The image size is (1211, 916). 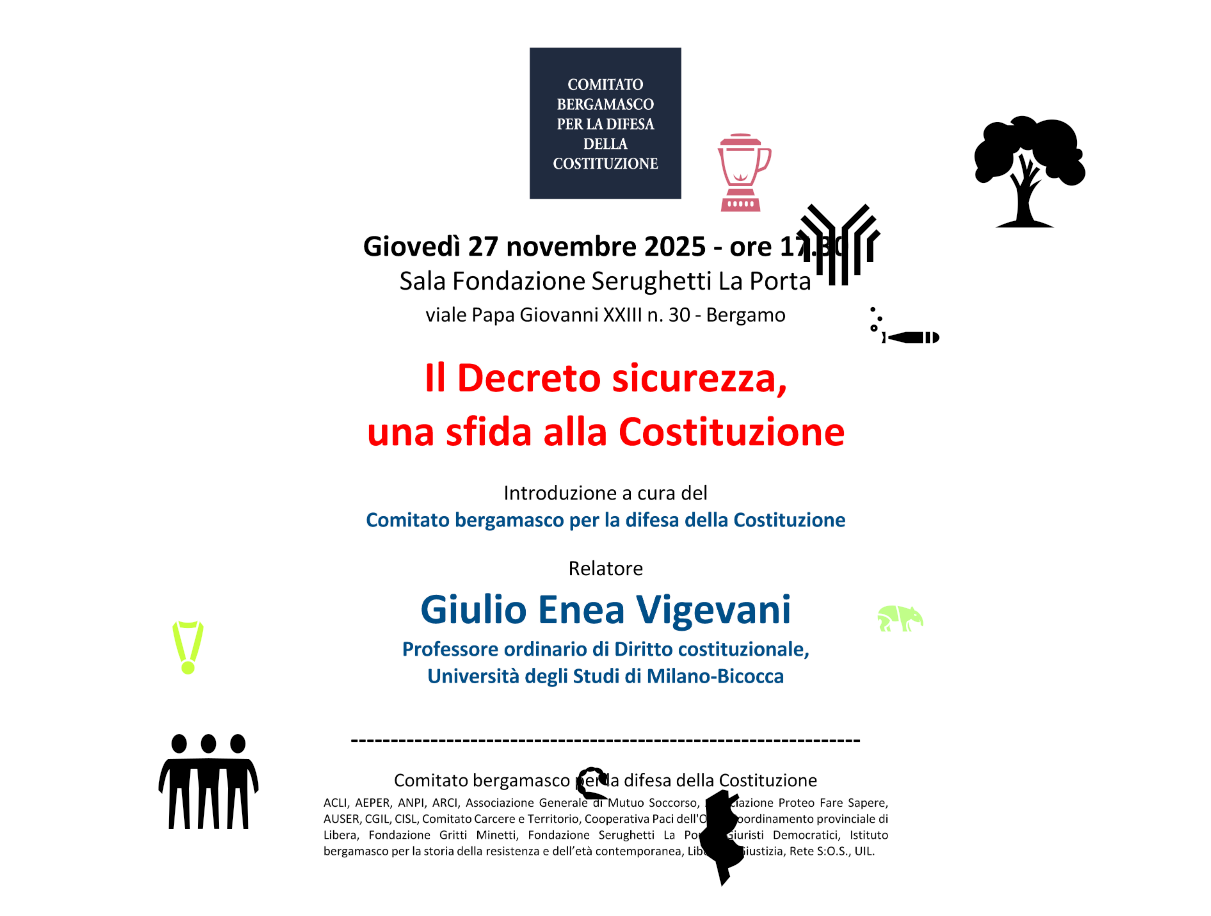 I want to click on tapir animal icon for wildlife or nature-themed game, so click(x=900, y=618).